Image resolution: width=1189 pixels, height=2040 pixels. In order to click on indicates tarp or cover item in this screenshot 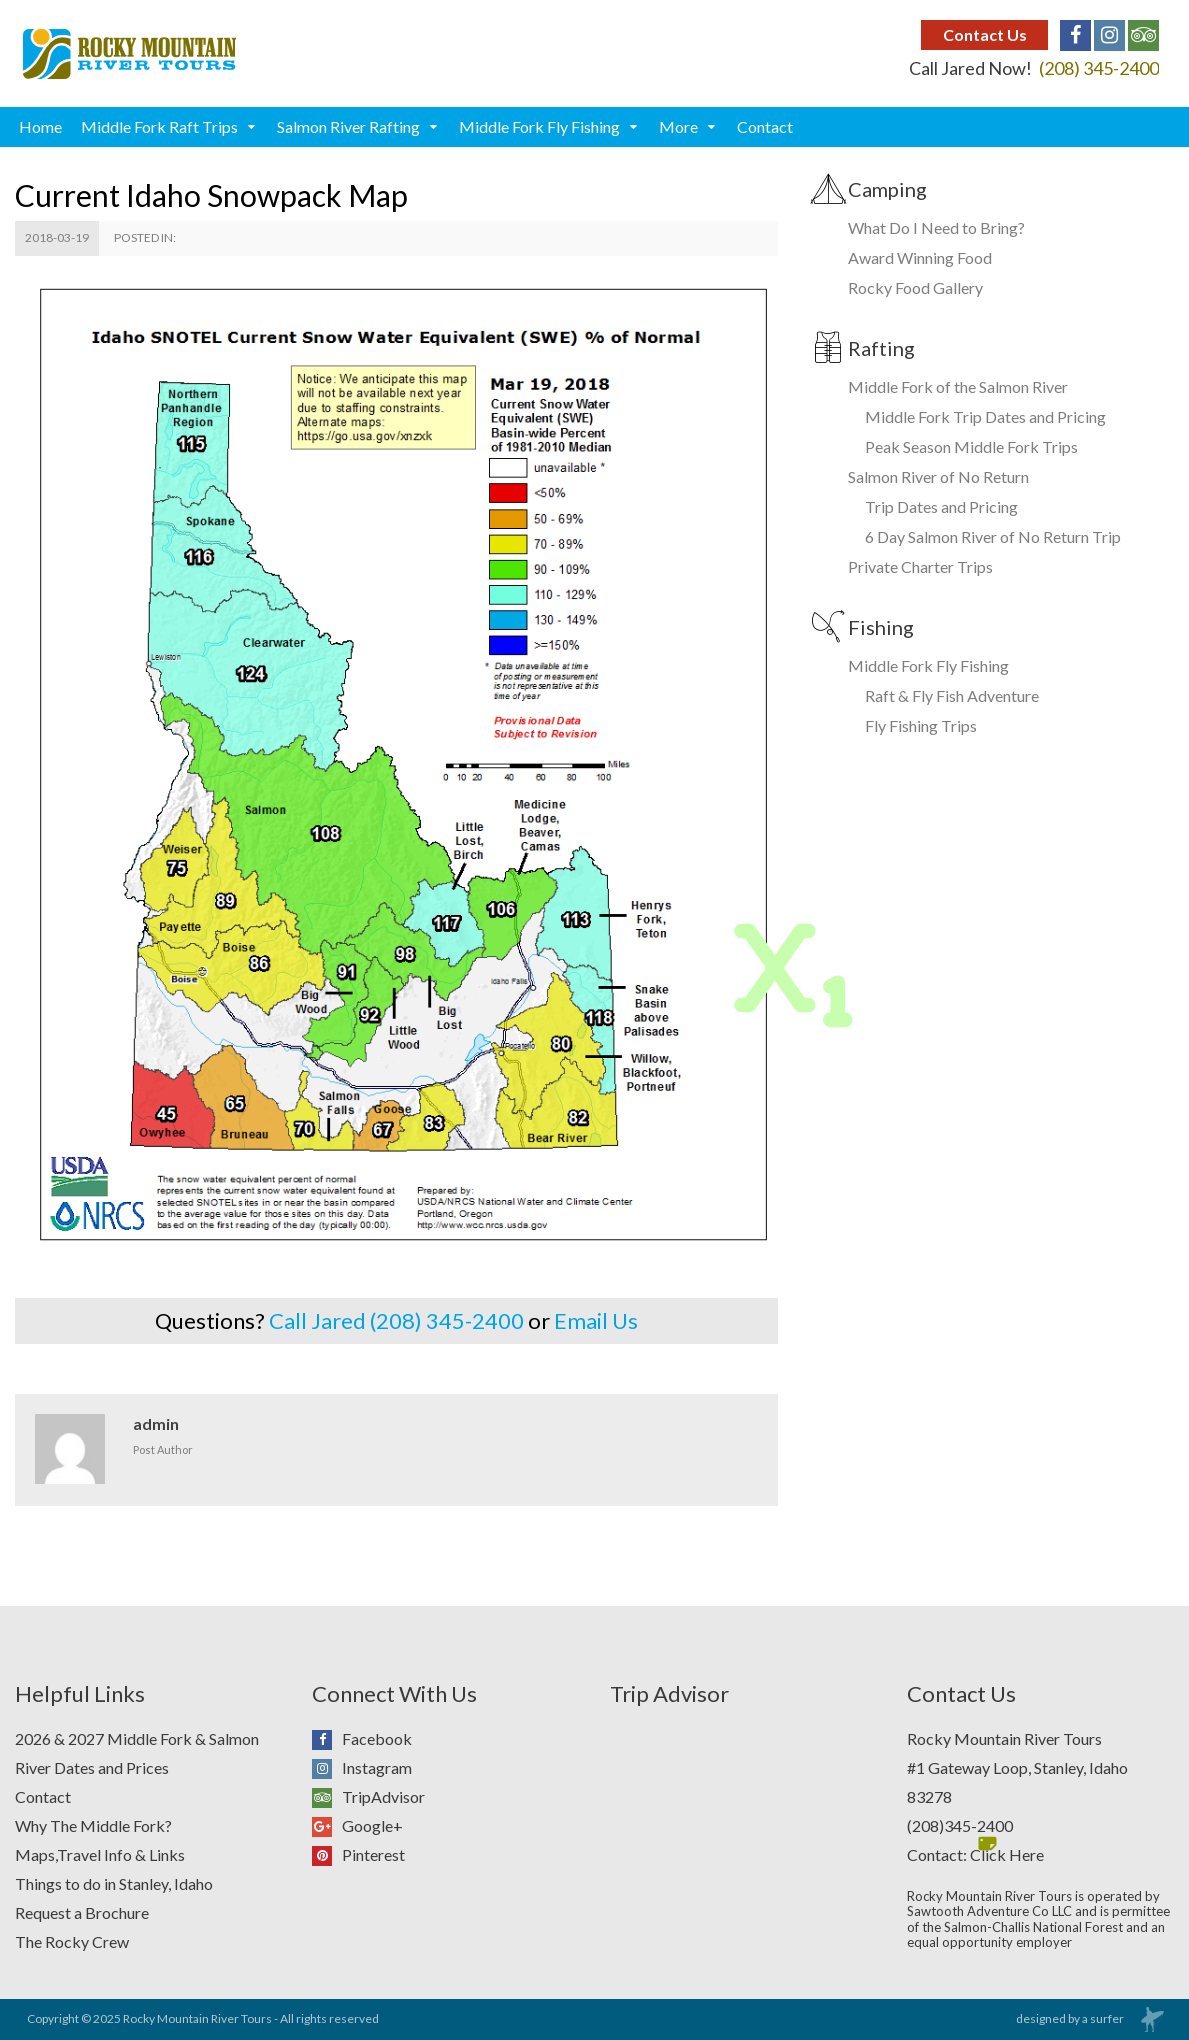, I will do `click(987, 1843)`.